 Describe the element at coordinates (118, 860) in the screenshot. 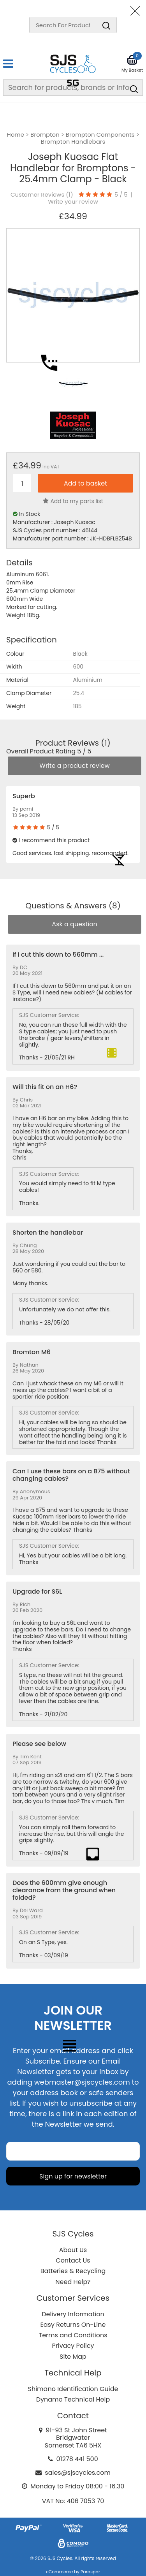

I see `indicates alcohol-free zone or no drinks allowed` at that location.